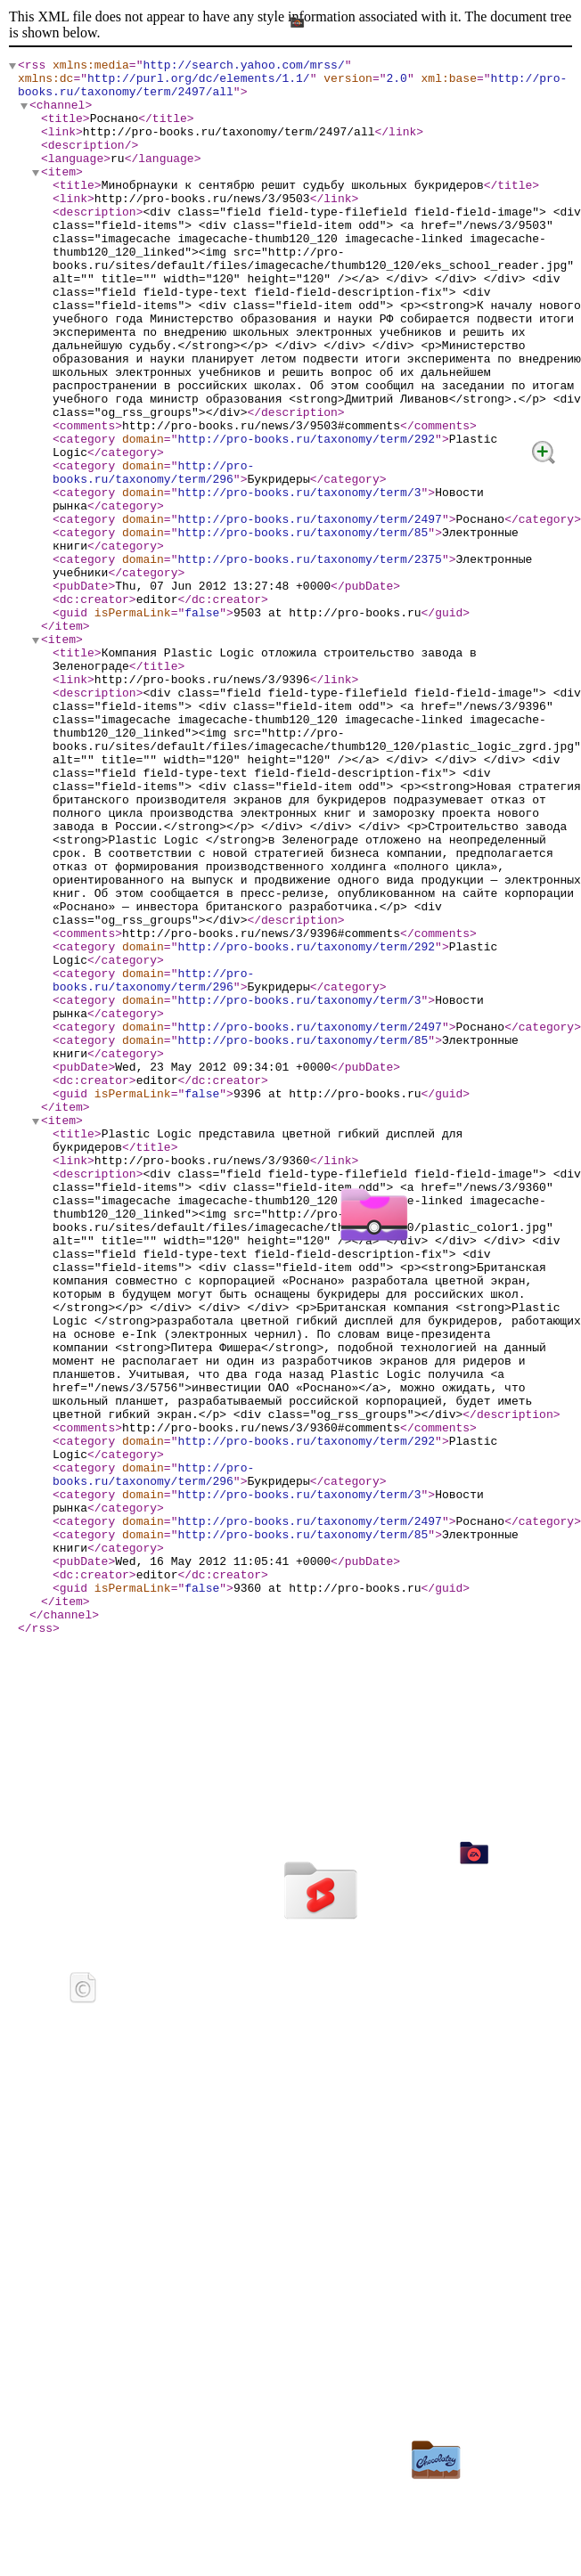 The image size is (581, 2576). Describe the element at coordinates (320, 1892) in the screenshot. I see `open folder containing YouTube Shorts videos` at that location.